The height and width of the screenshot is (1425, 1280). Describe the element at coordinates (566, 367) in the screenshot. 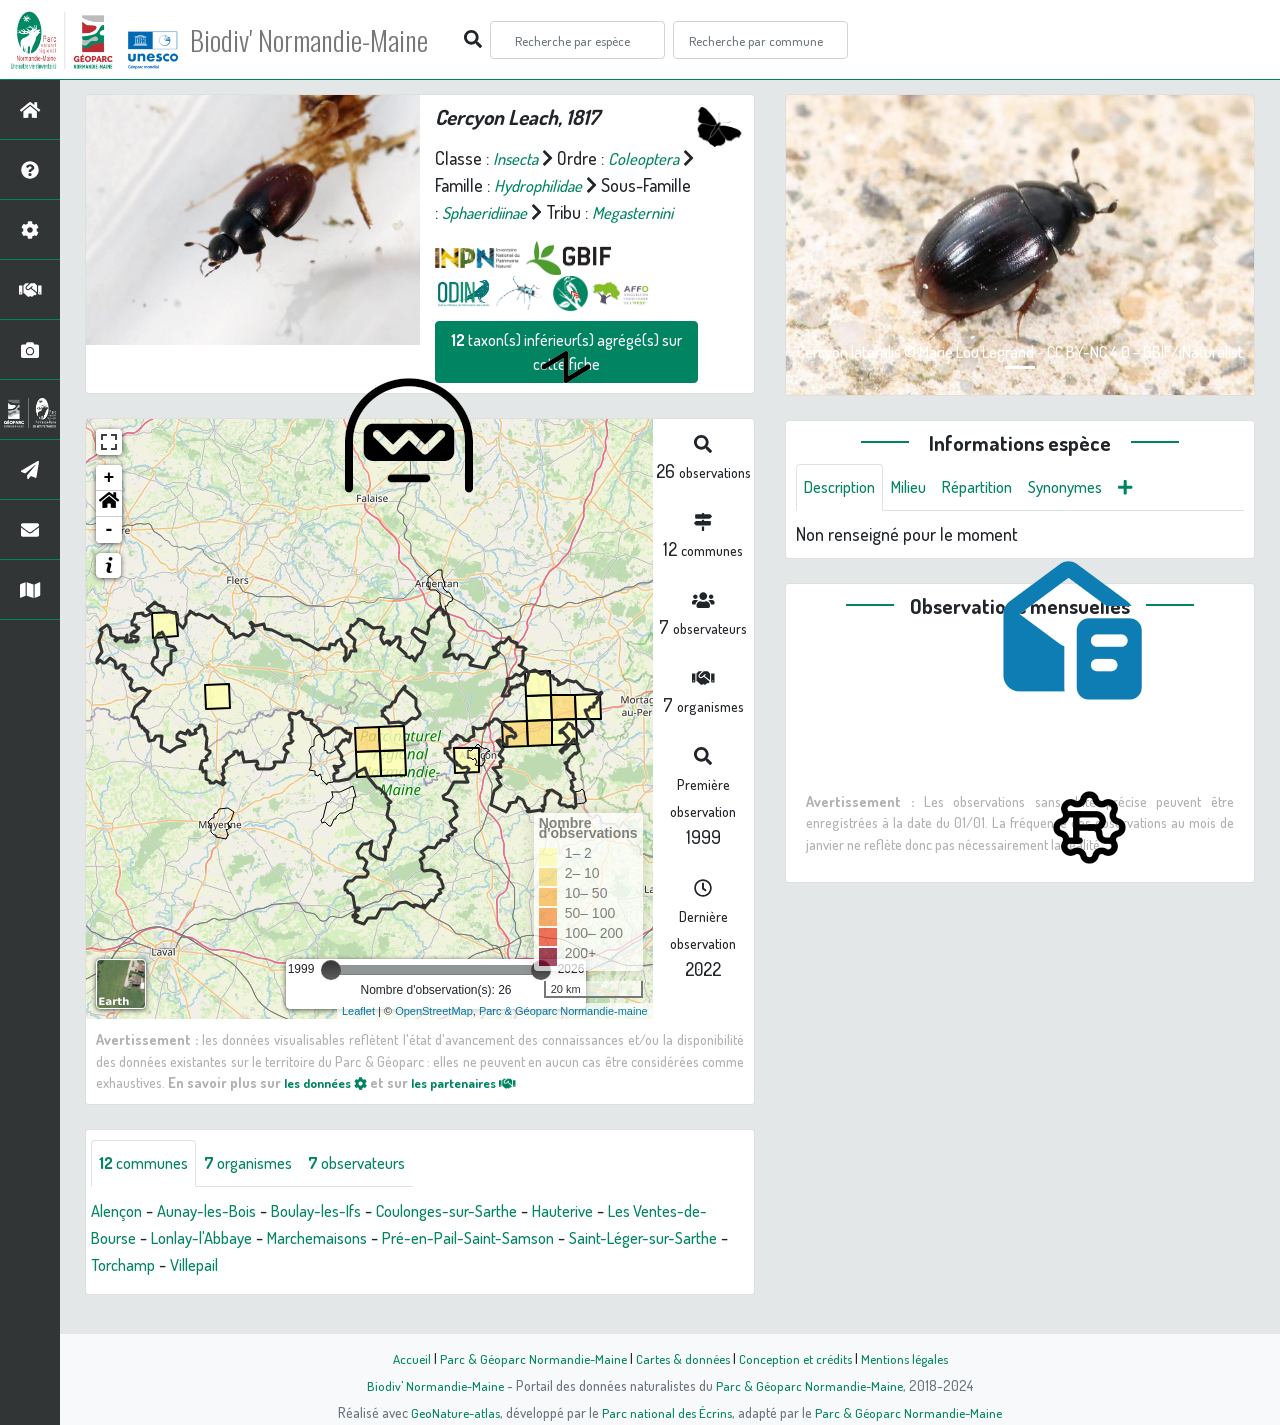

I see `select sawtooth waveform in audio synthesizer` at that location.